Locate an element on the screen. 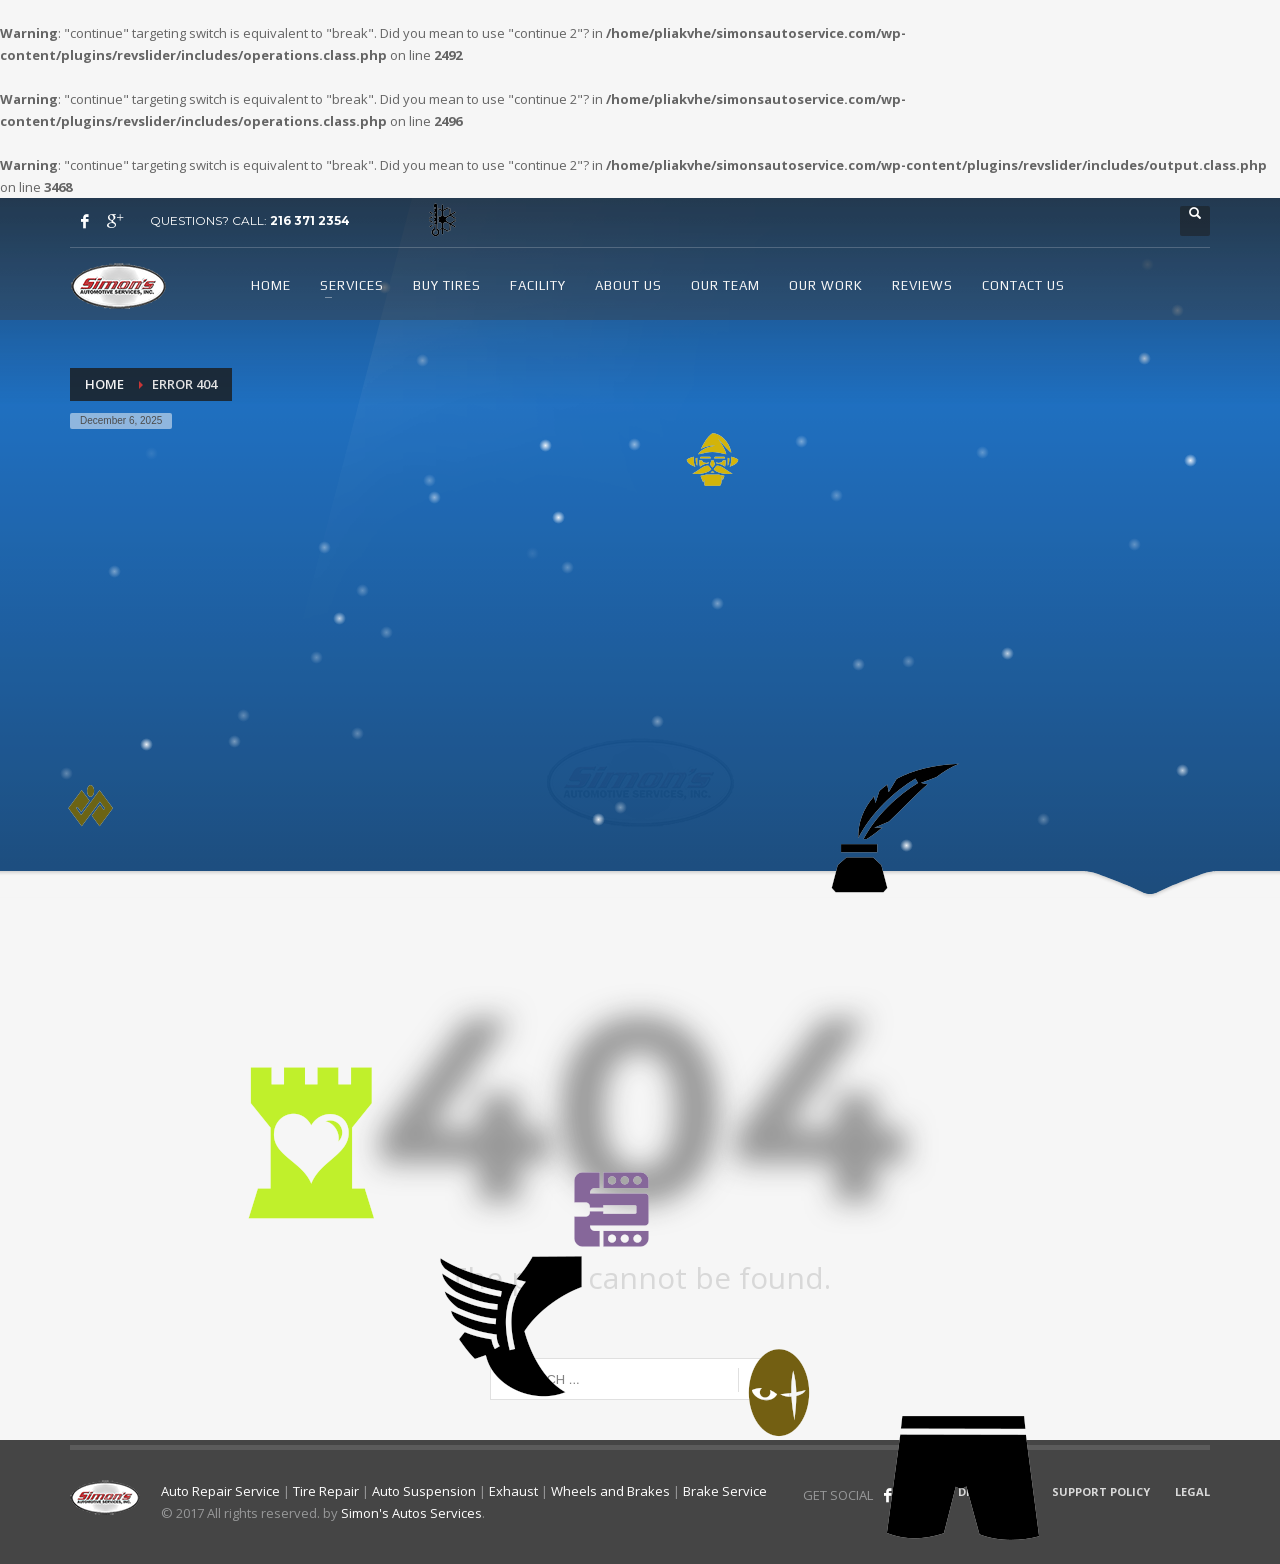 This screenshot has height=1564, width=1280. indicates speed boost or agility power-up is located at coordinates (510, 1326).